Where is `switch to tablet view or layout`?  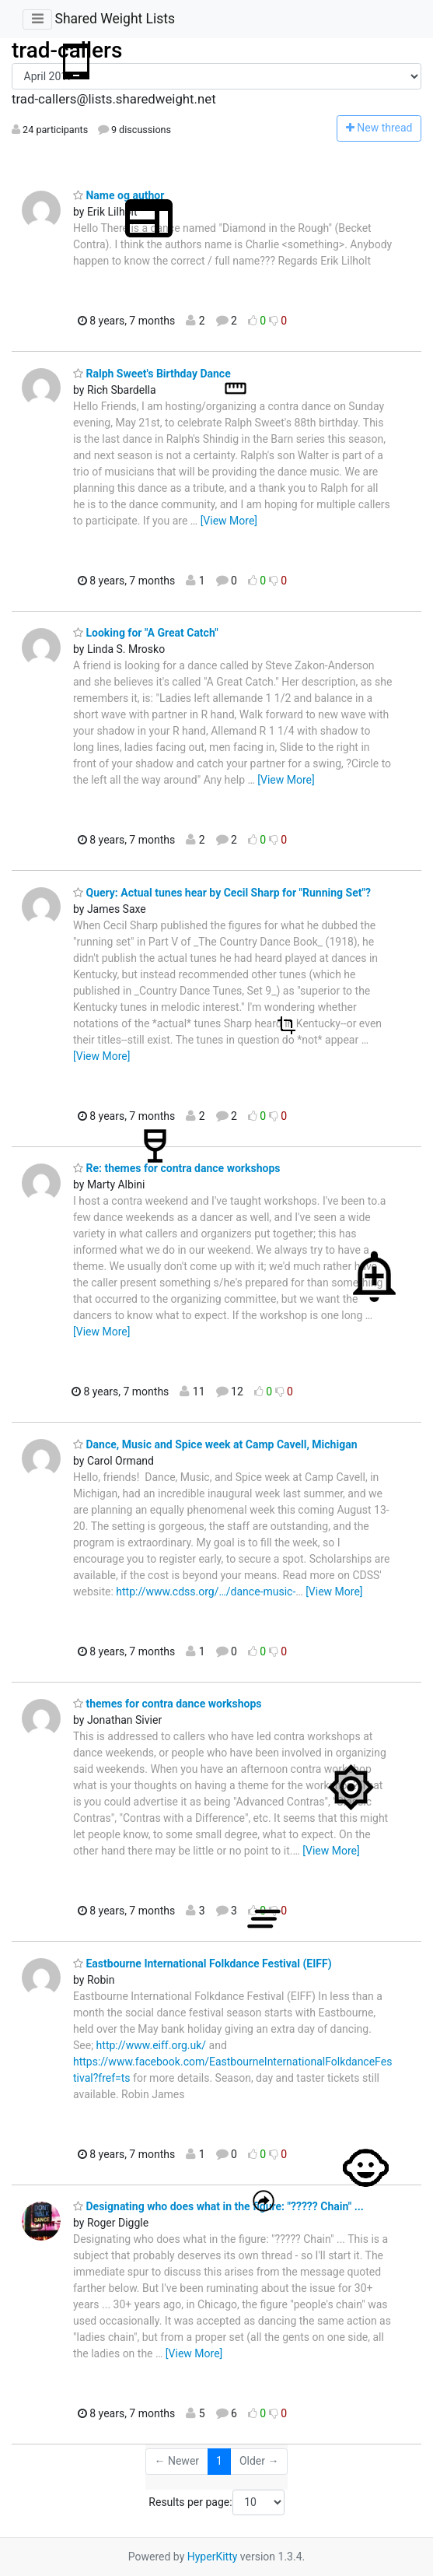 switch to tablet view or layout is located at coordinates (76, 61).